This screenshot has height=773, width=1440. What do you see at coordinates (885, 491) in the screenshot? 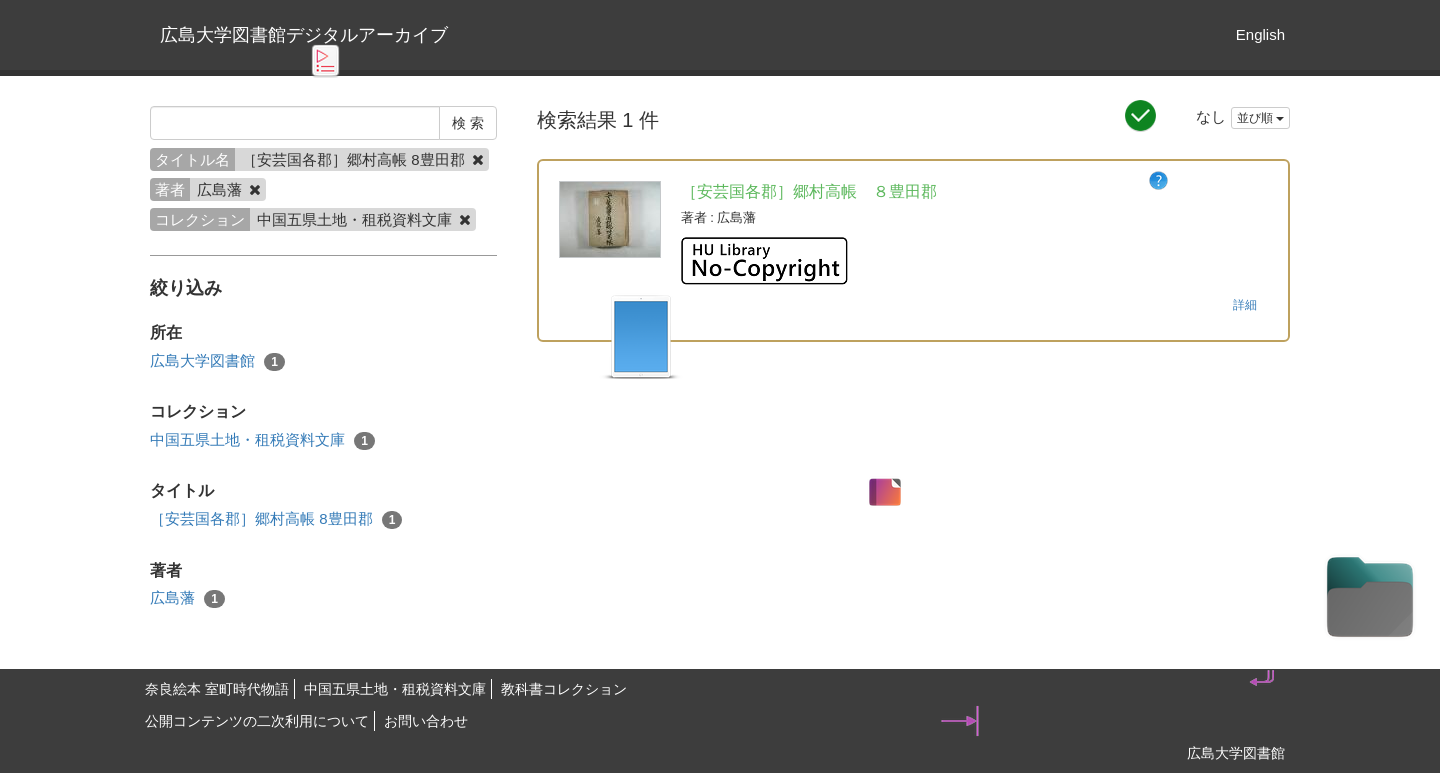
I see `customize desktop theme settings` at bounding box center [885, 491].